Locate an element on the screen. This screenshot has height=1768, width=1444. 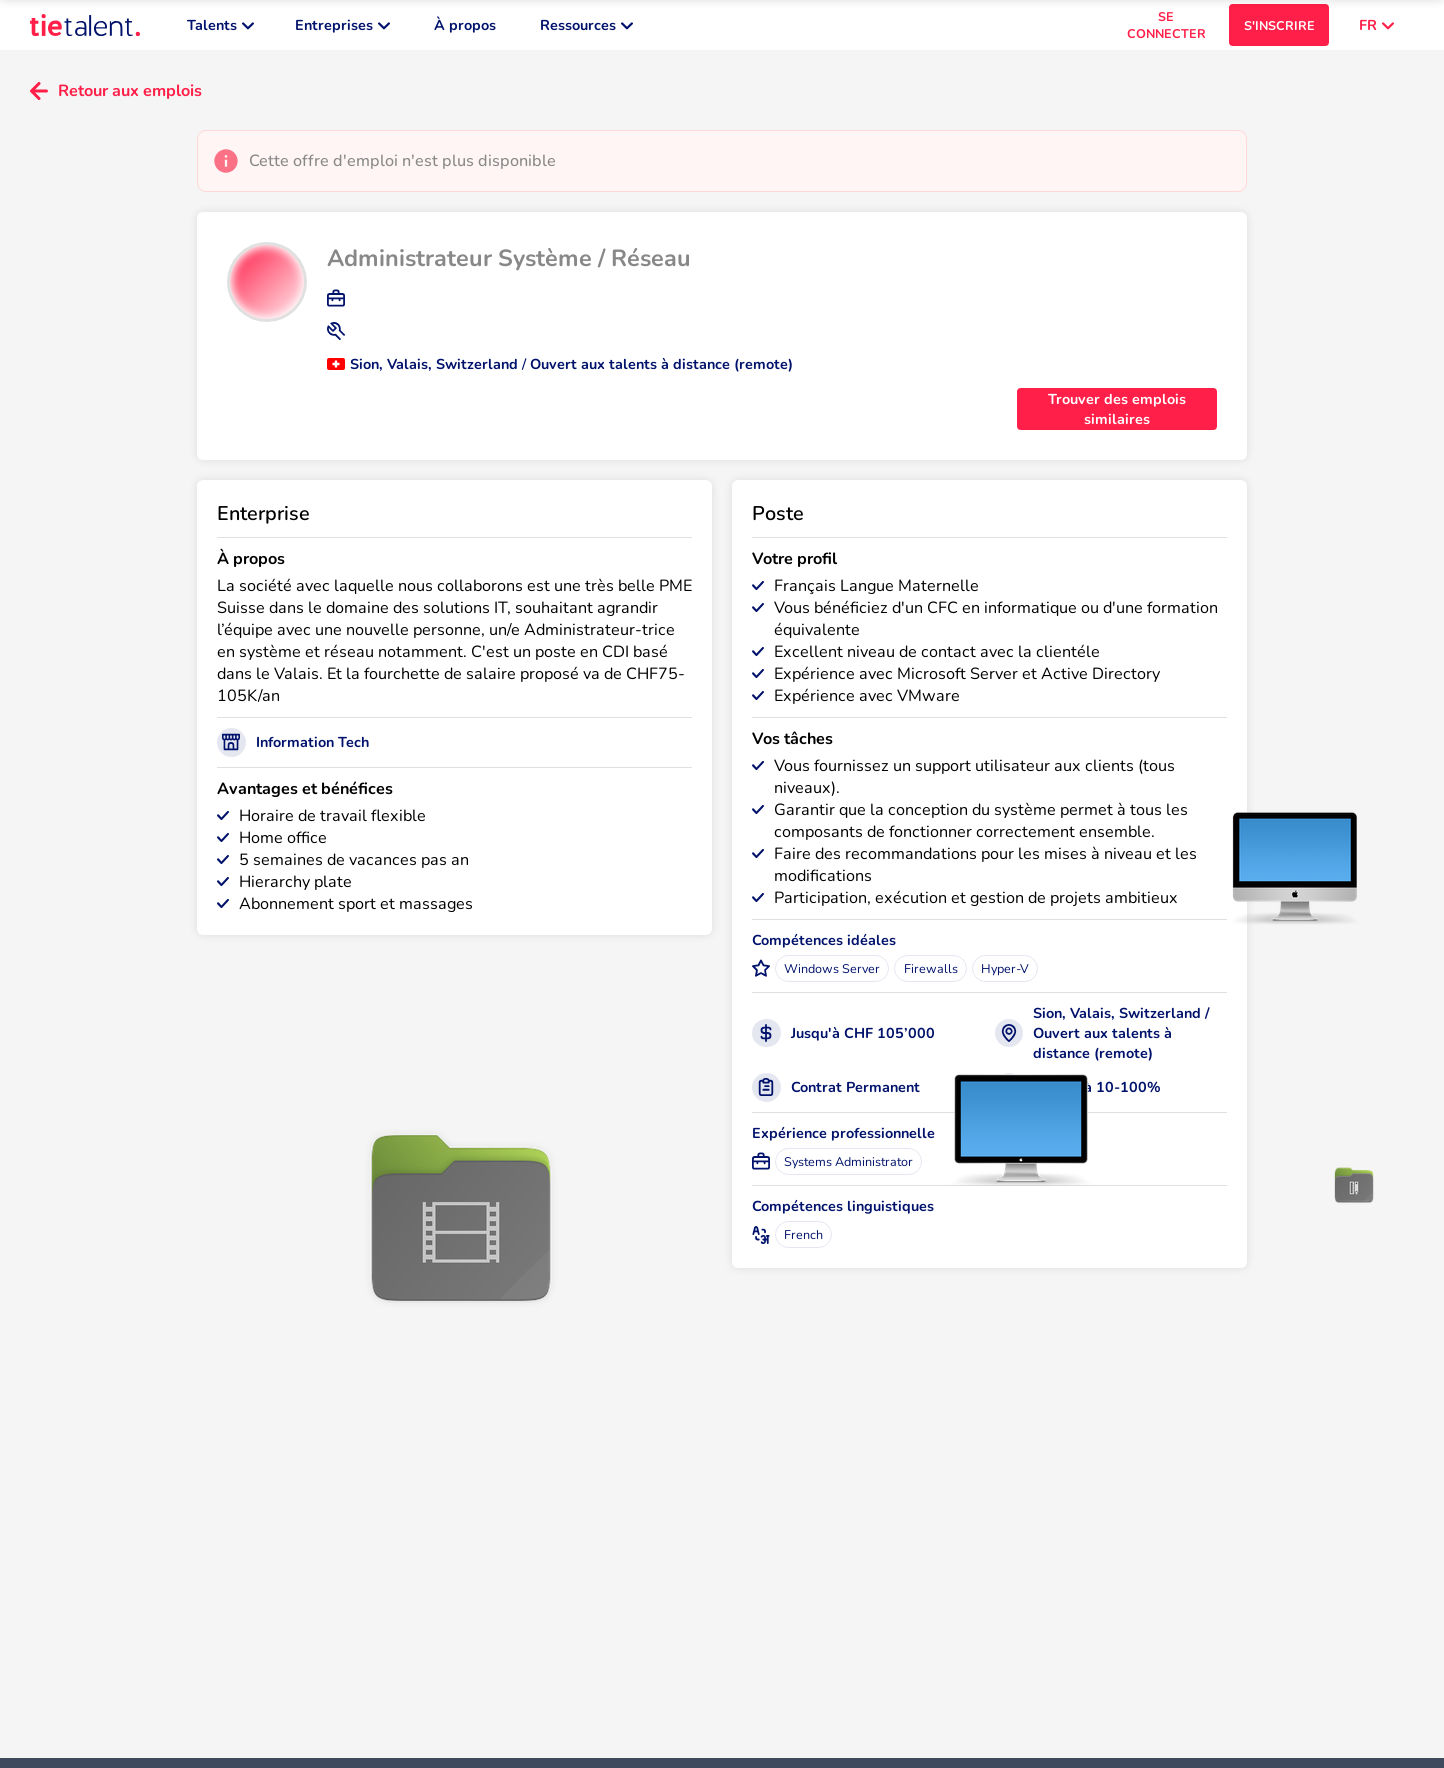
open your videos folder is located at coordinates (461, 1218).